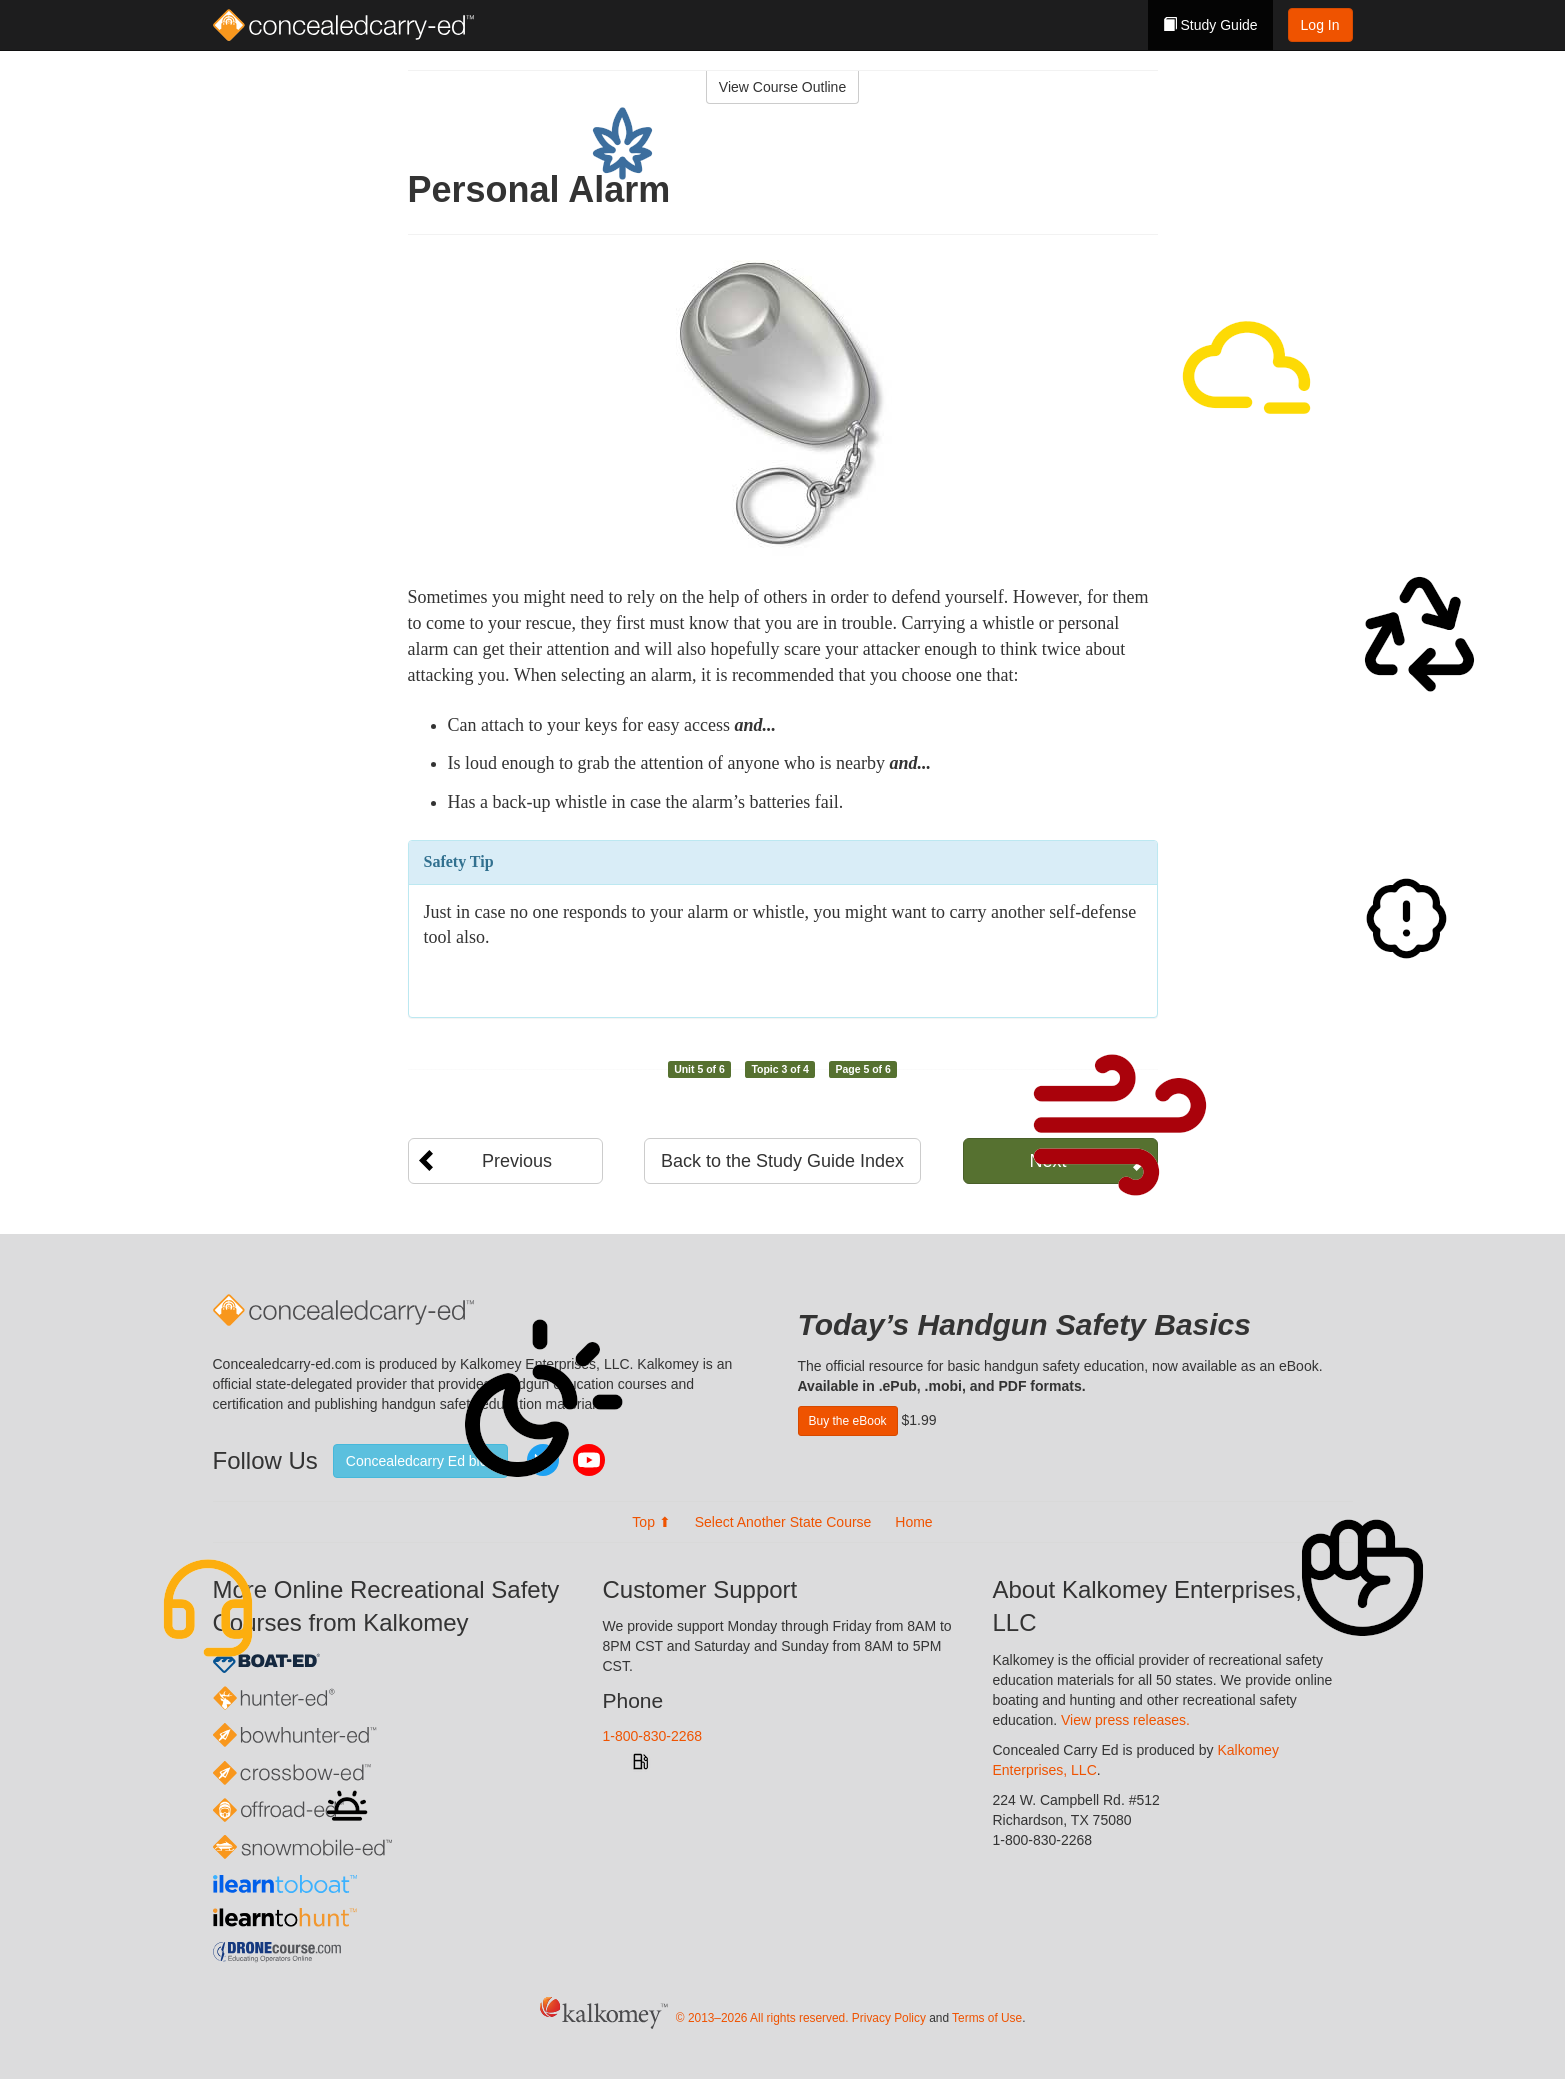 Image resolution: width=1565 pixels, height=2079 pixels. Describe the element at coordinates (208, 1608) in the screenshot. I see `contact customer support` at that location.